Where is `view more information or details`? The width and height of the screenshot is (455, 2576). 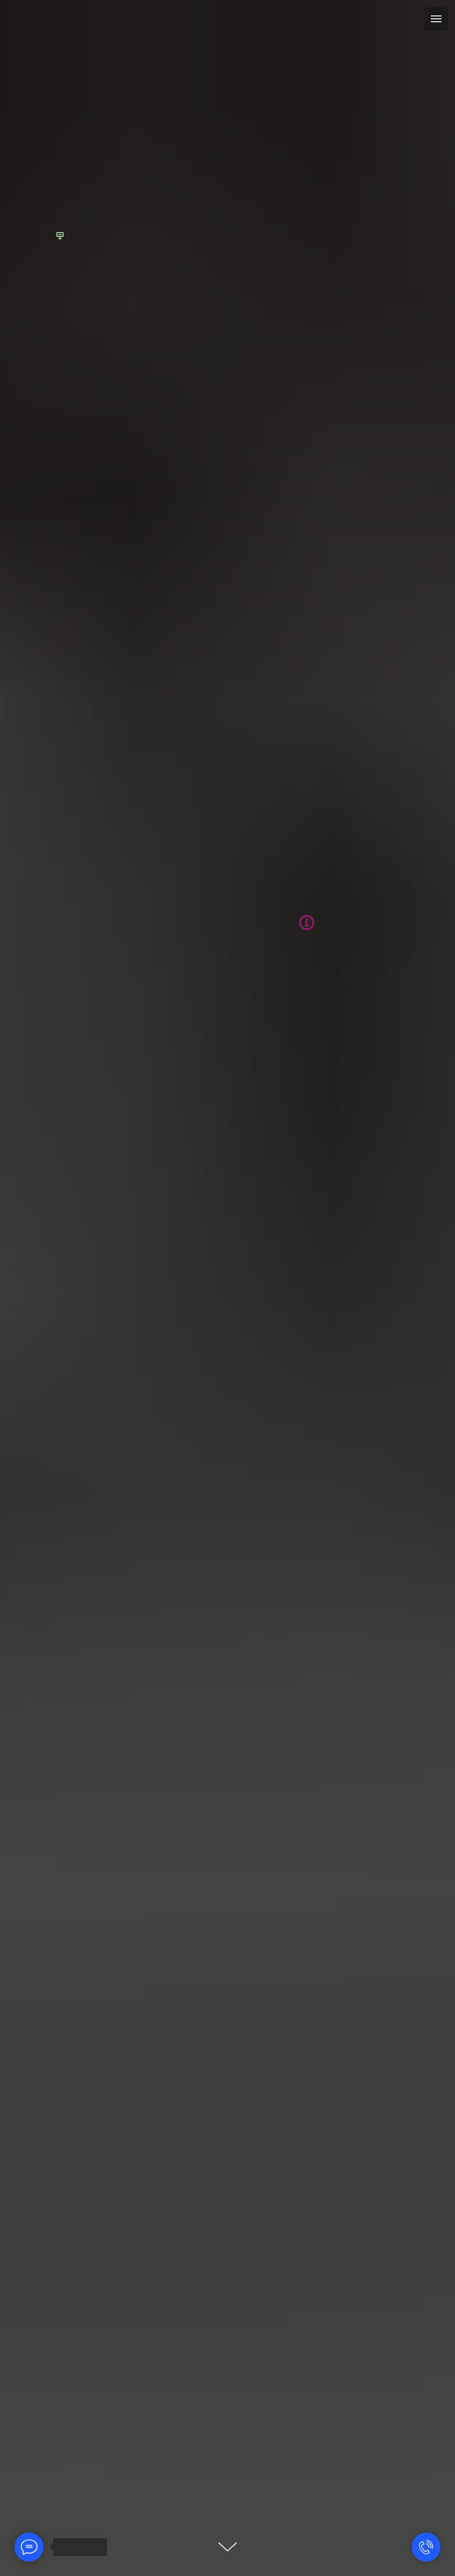
view more information or details is located at coordinates (307, 922).